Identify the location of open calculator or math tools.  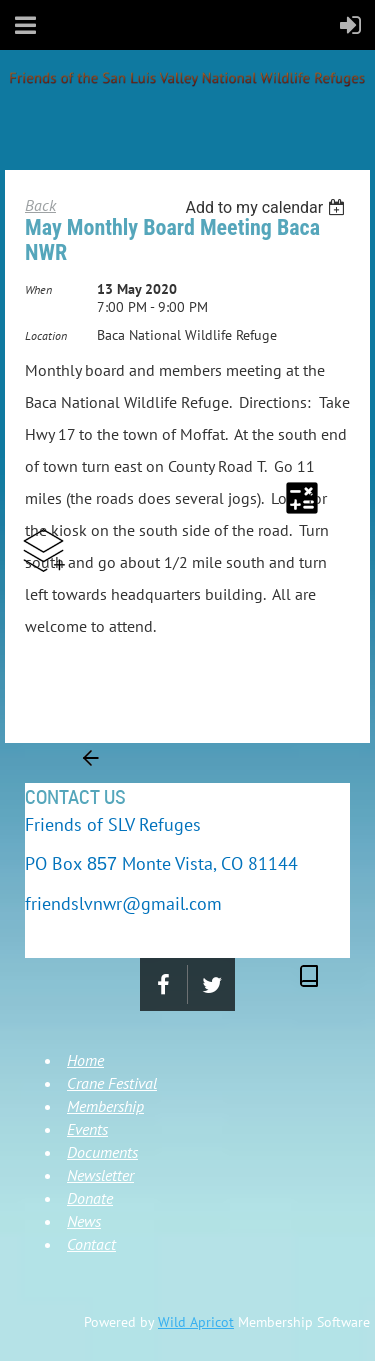
(302, 498).